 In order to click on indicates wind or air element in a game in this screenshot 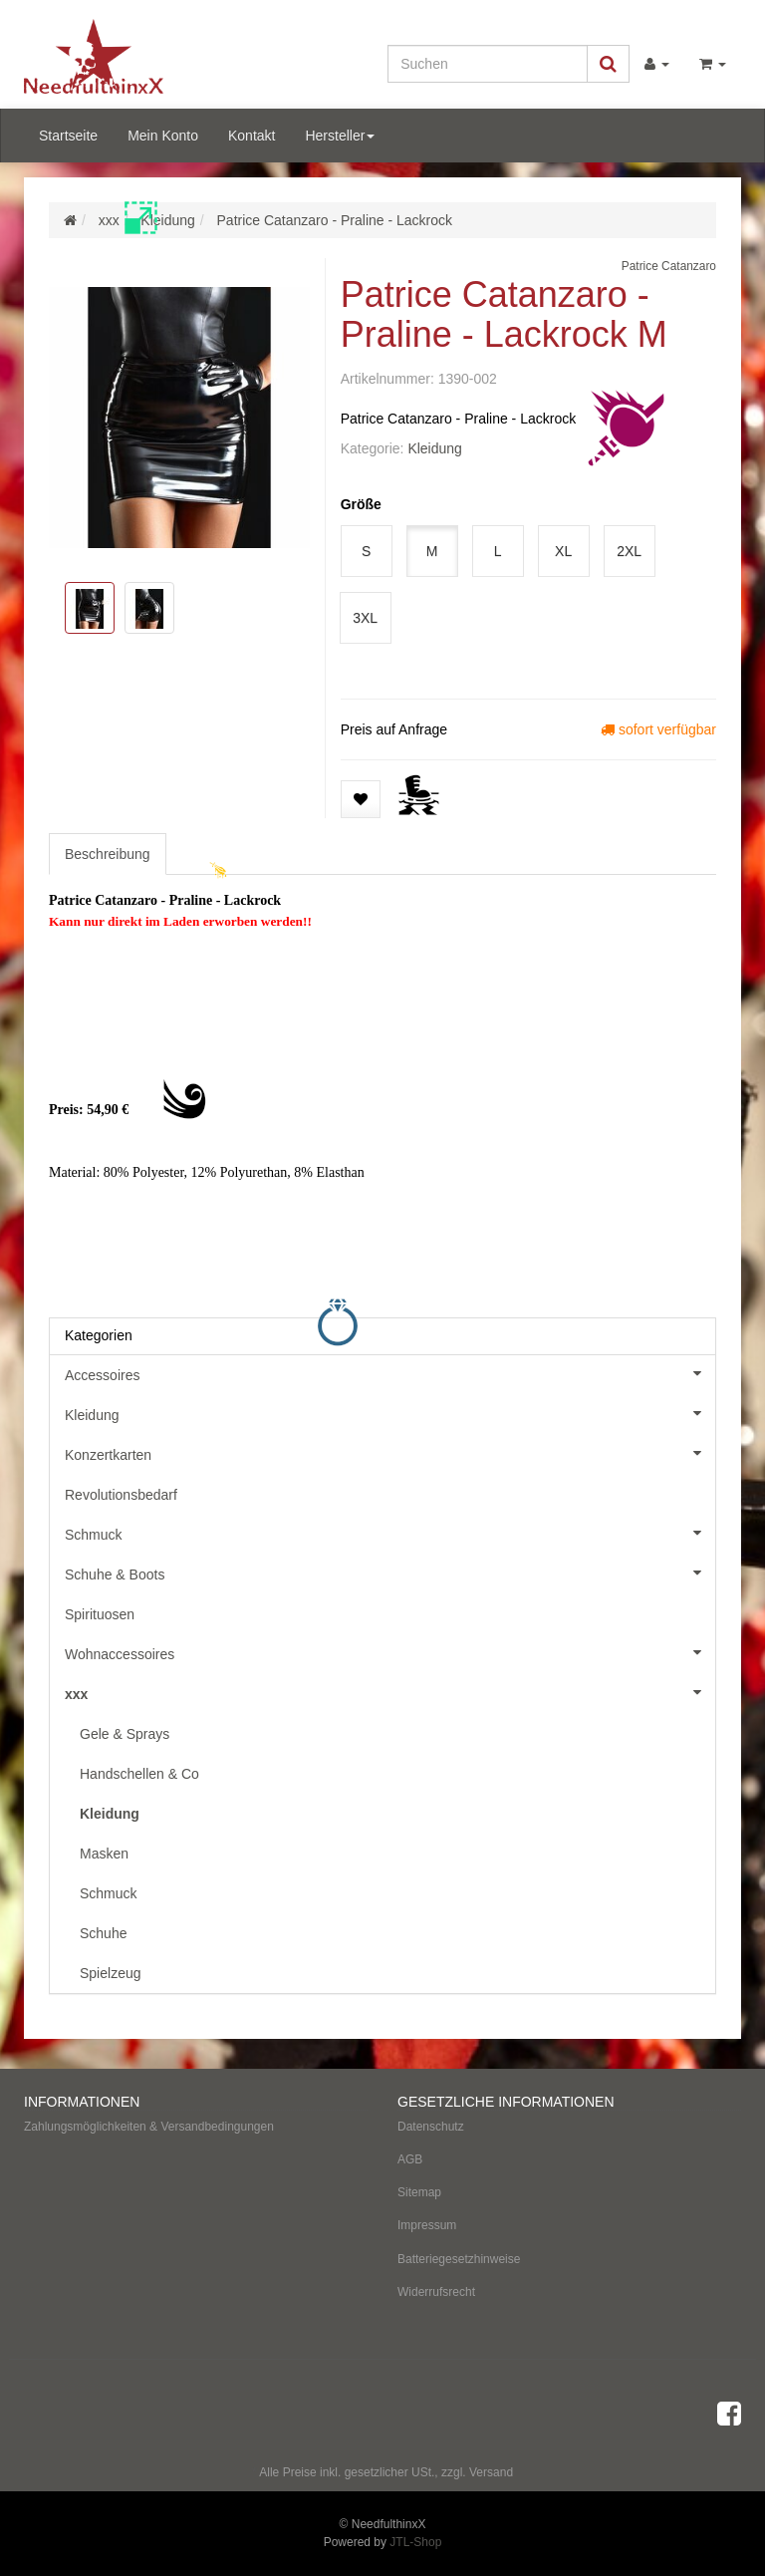, I will do `click(184, 1099)`.